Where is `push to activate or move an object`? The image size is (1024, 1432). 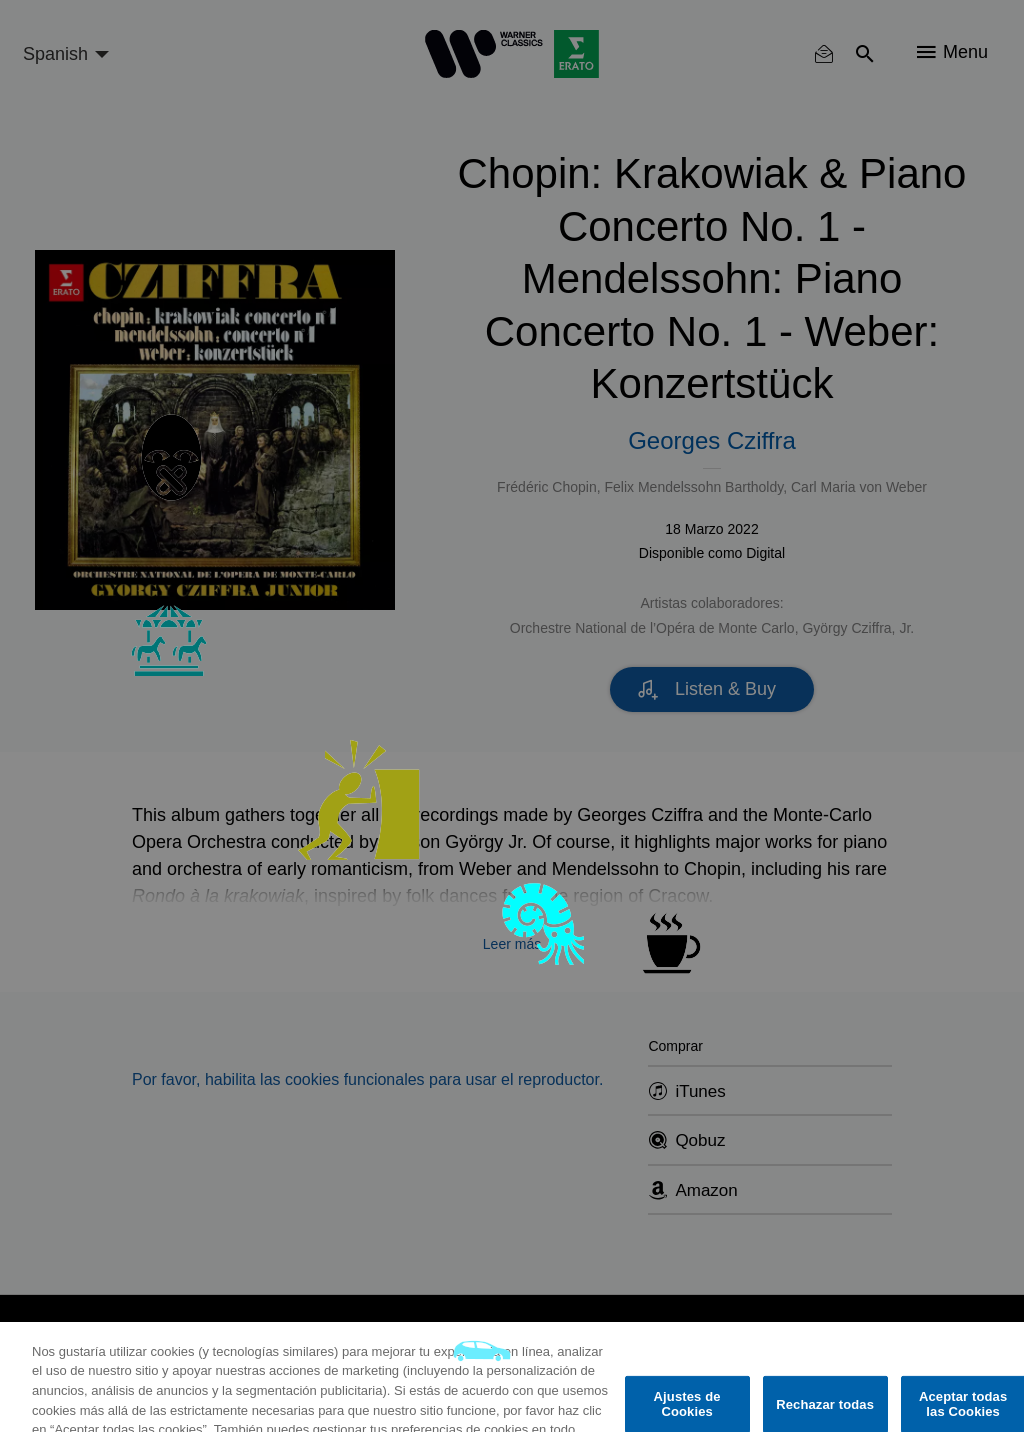
push to activate or move an object is located at coordinates (358, 798).